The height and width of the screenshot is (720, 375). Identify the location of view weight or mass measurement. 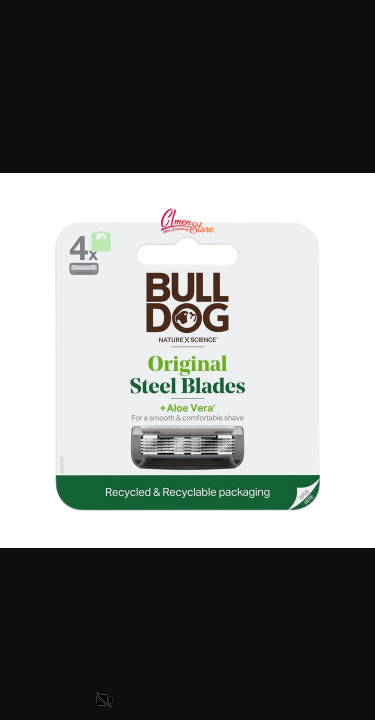
(101, 242).